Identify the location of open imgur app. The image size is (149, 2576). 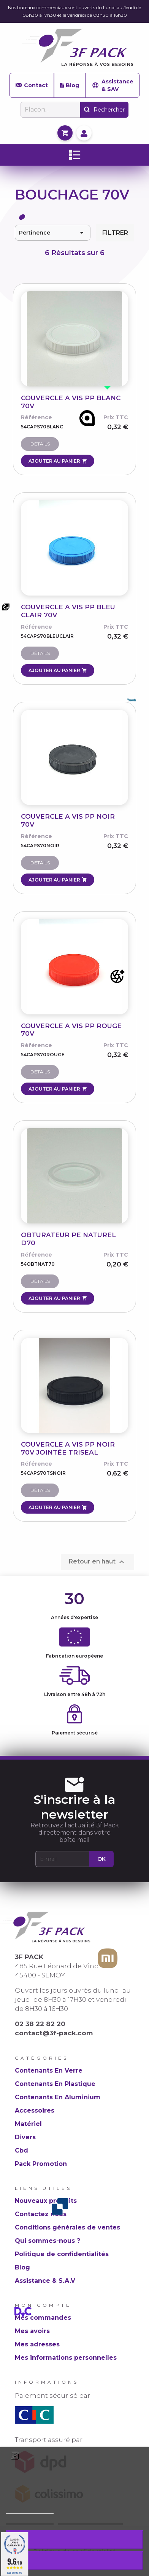
(6, 607).